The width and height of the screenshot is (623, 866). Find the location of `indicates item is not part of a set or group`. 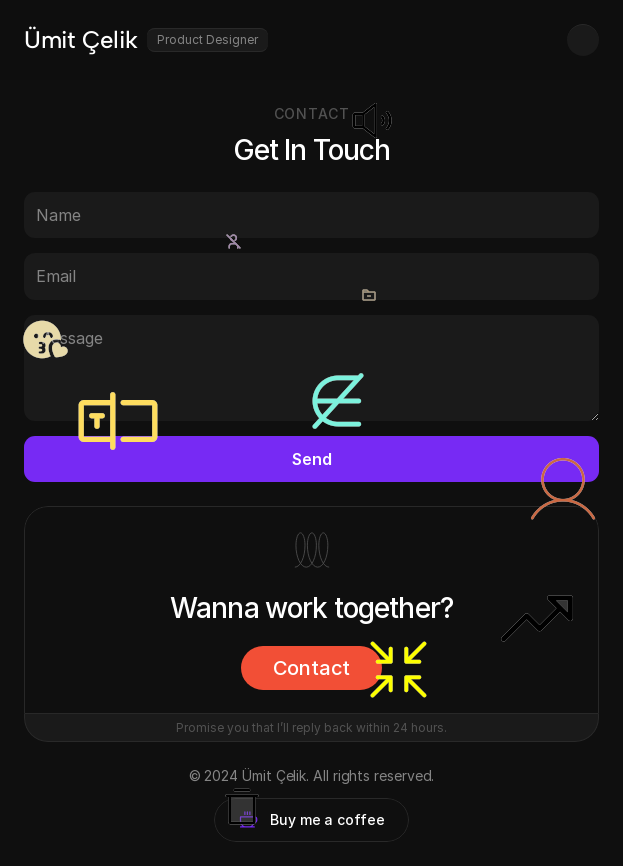

indicates item is not part of a set or group is located at coordinates (338, 401).